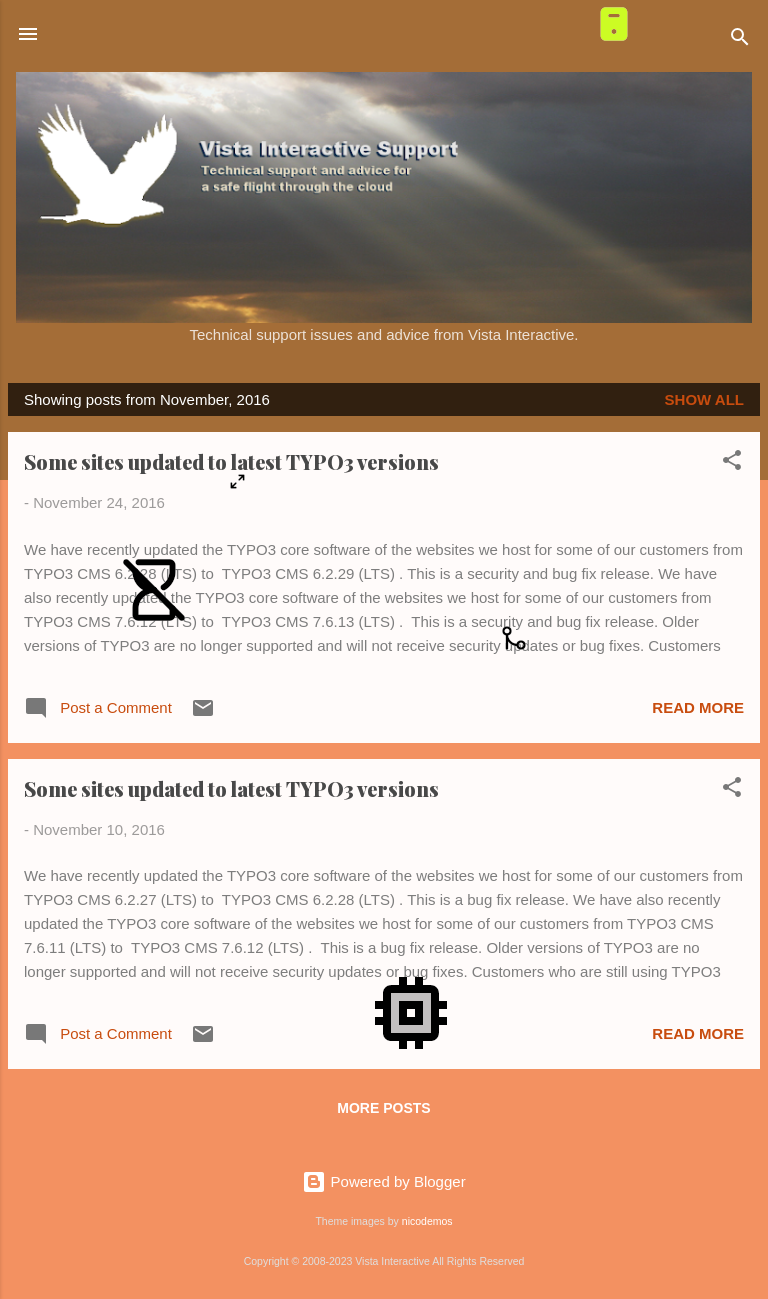  I want to click on expand to full screen, so click(237, 481).